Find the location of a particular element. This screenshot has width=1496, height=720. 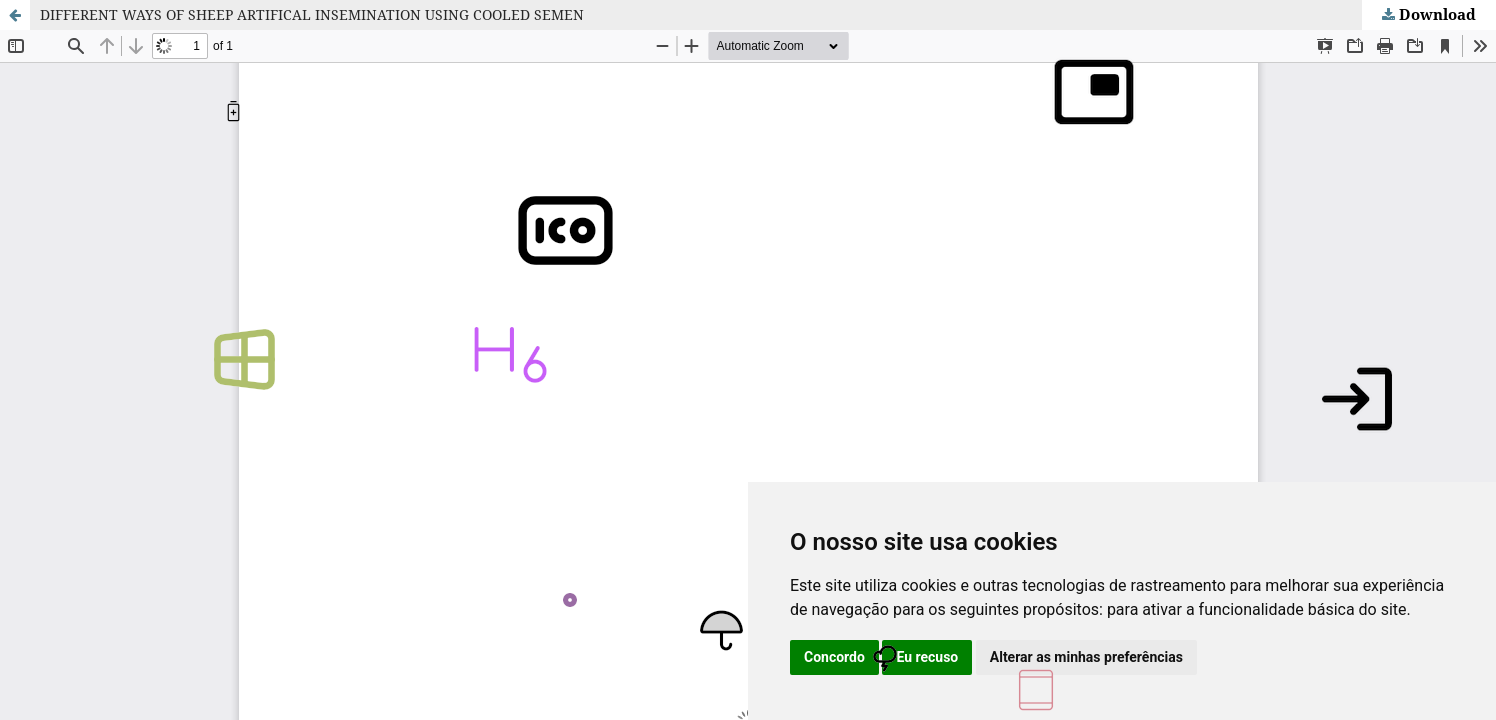

set or manage website favicon is located at coordinates (565, 230).